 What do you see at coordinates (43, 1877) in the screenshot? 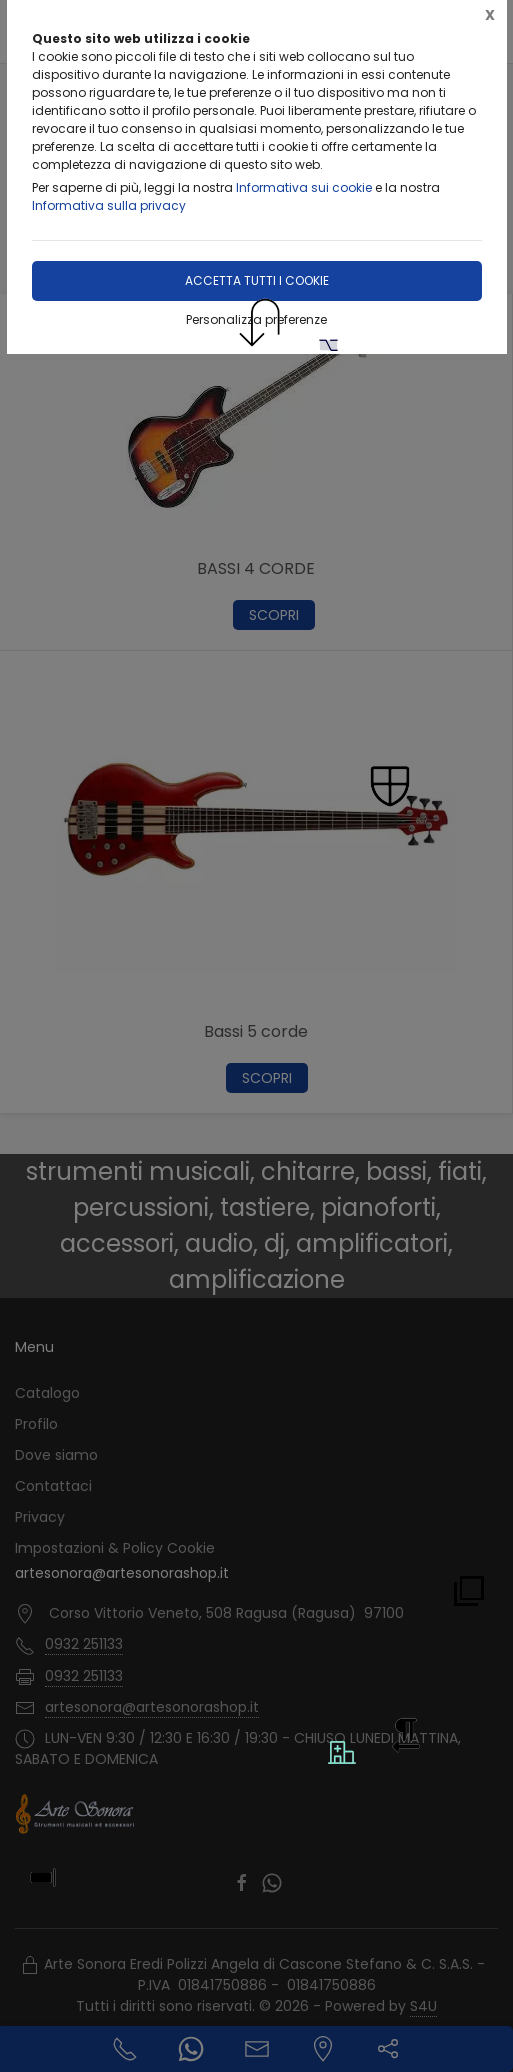
I see `align content to the right` at bounding box center [43, 1877].